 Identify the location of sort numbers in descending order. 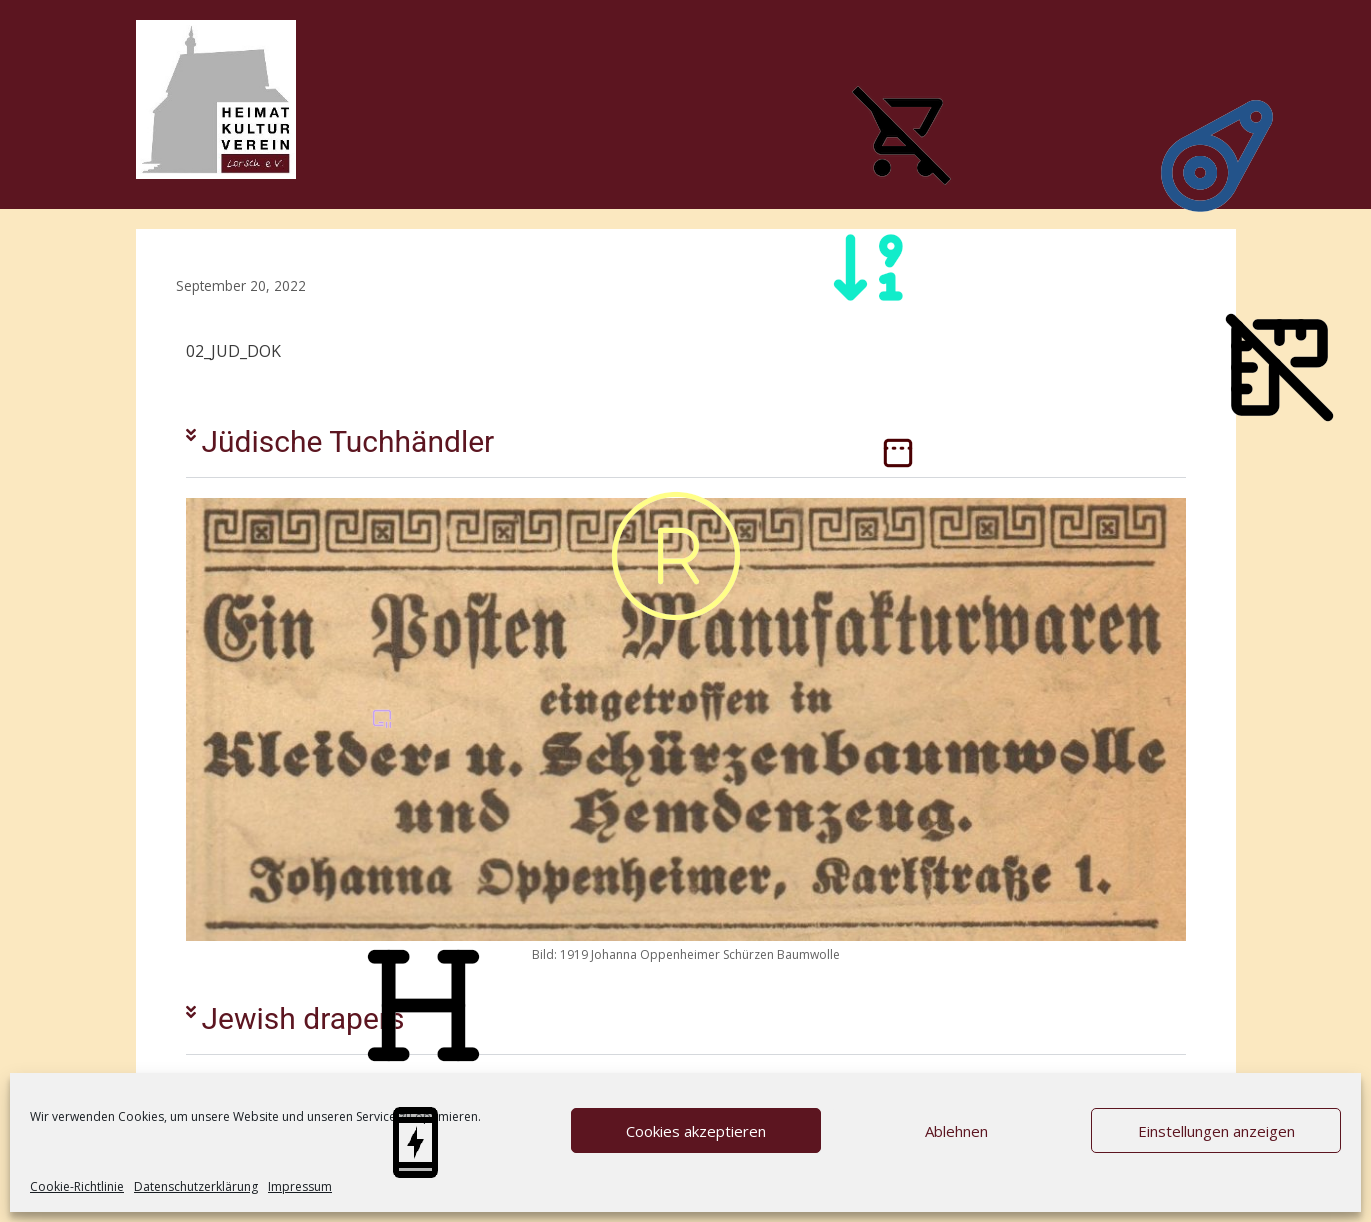
(869, 267).